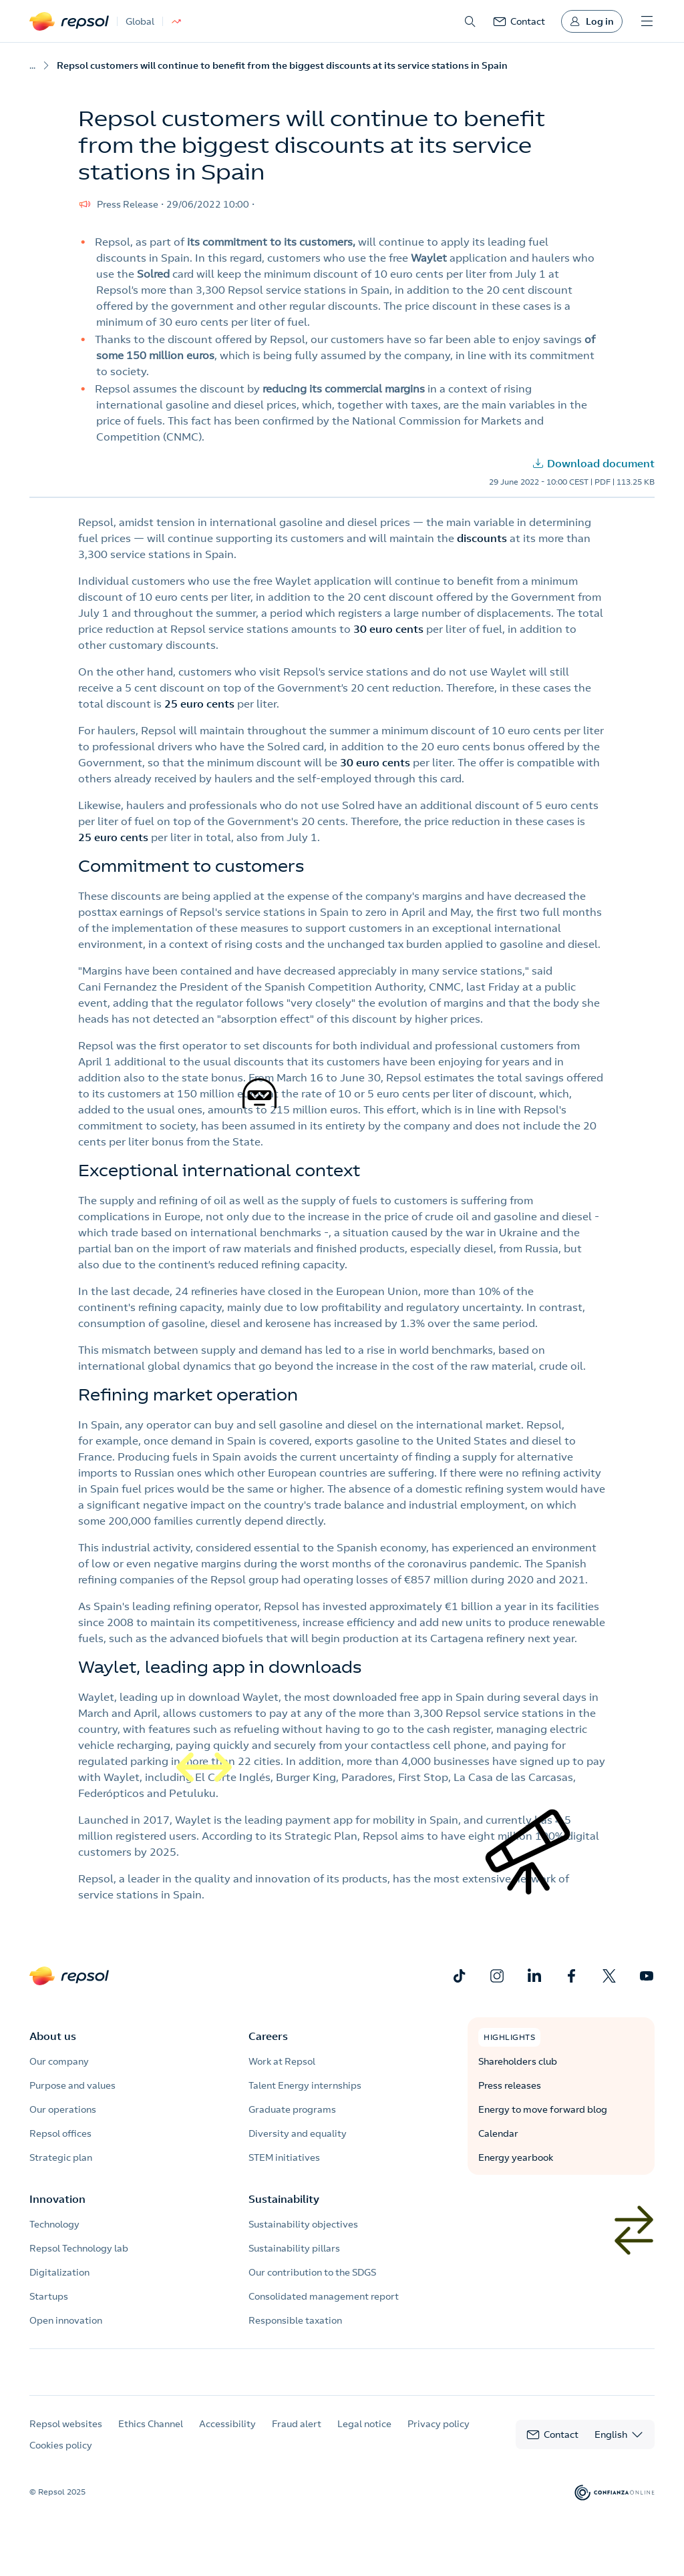  Describe the element at coordinates (529, 1850) in the screenshot. I see `explore or discover new content` at that location.